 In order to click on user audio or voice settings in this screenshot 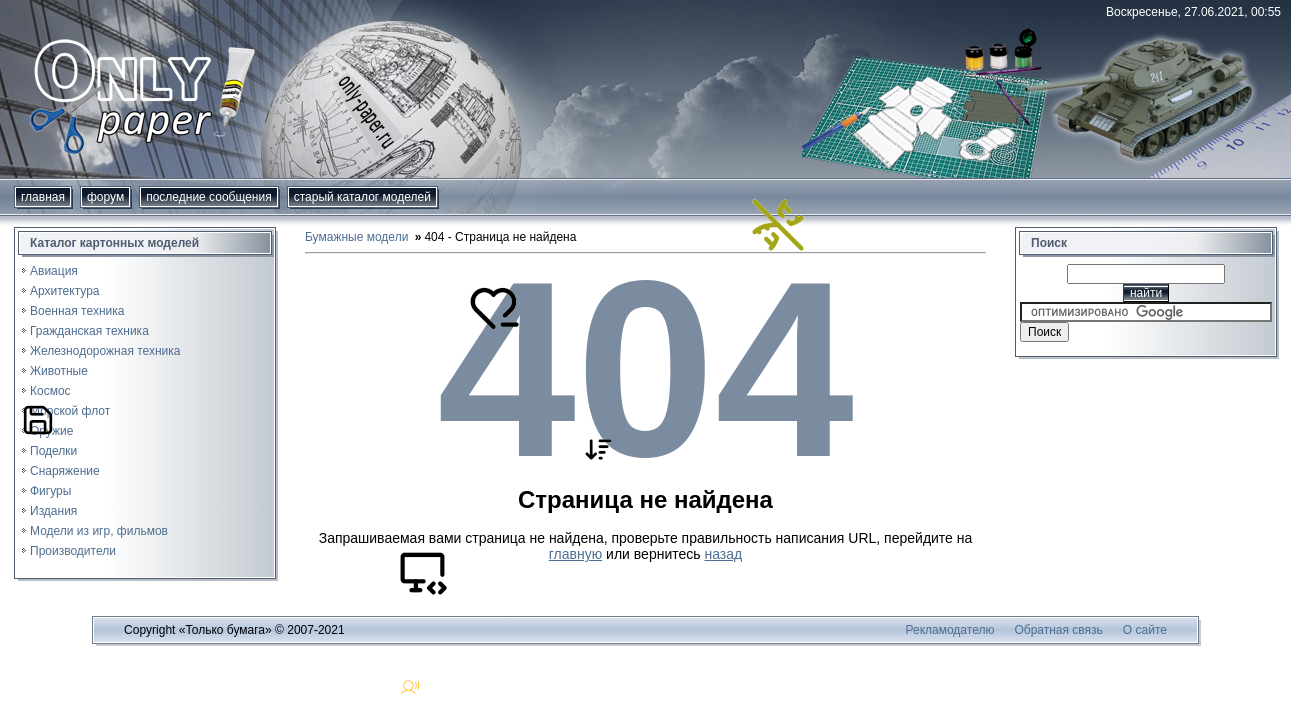, I will do `click(410, 687)`.